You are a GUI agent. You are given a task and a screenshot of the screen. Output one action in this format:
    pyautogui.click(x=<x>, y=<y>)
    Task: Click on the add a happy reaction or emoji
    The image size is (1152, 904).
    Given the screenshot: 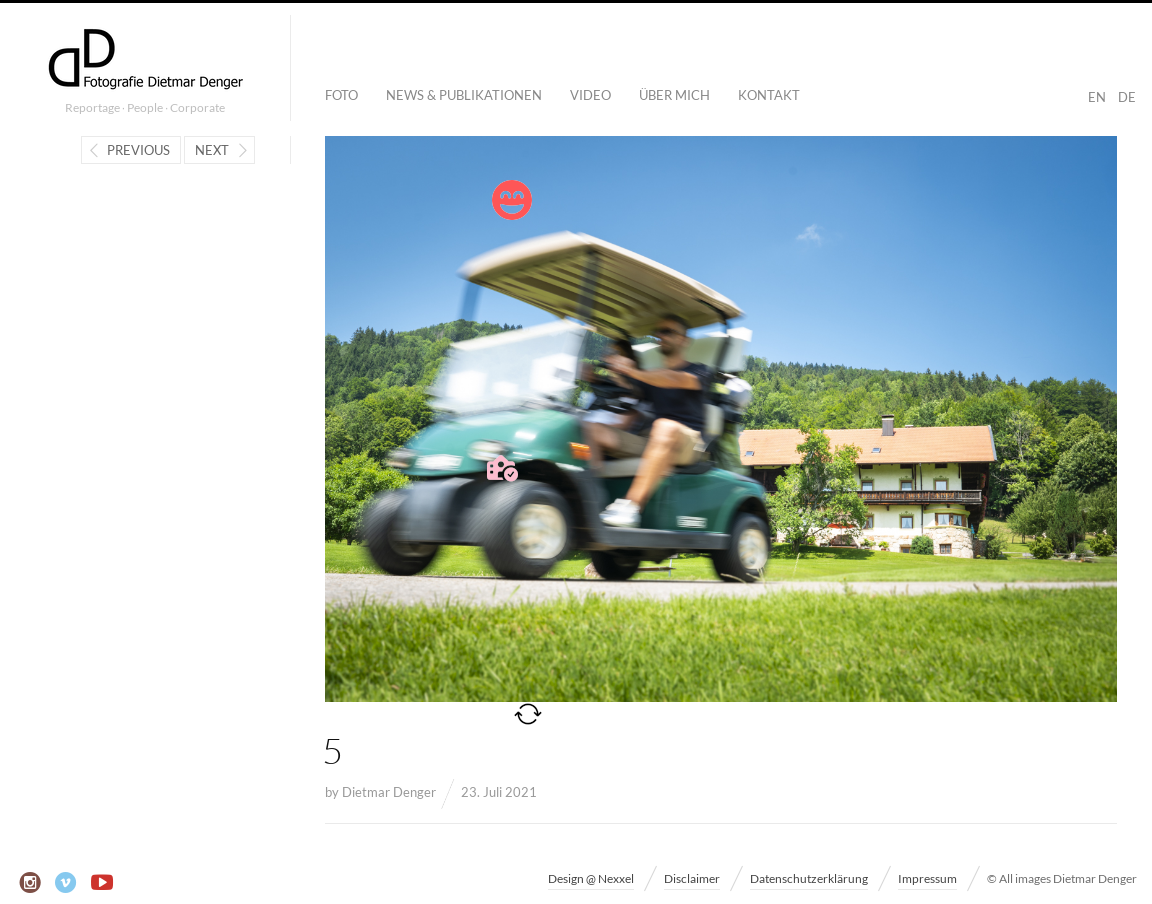 What is the action you would take?
    pyautogui.click(x=512, y=200)
    